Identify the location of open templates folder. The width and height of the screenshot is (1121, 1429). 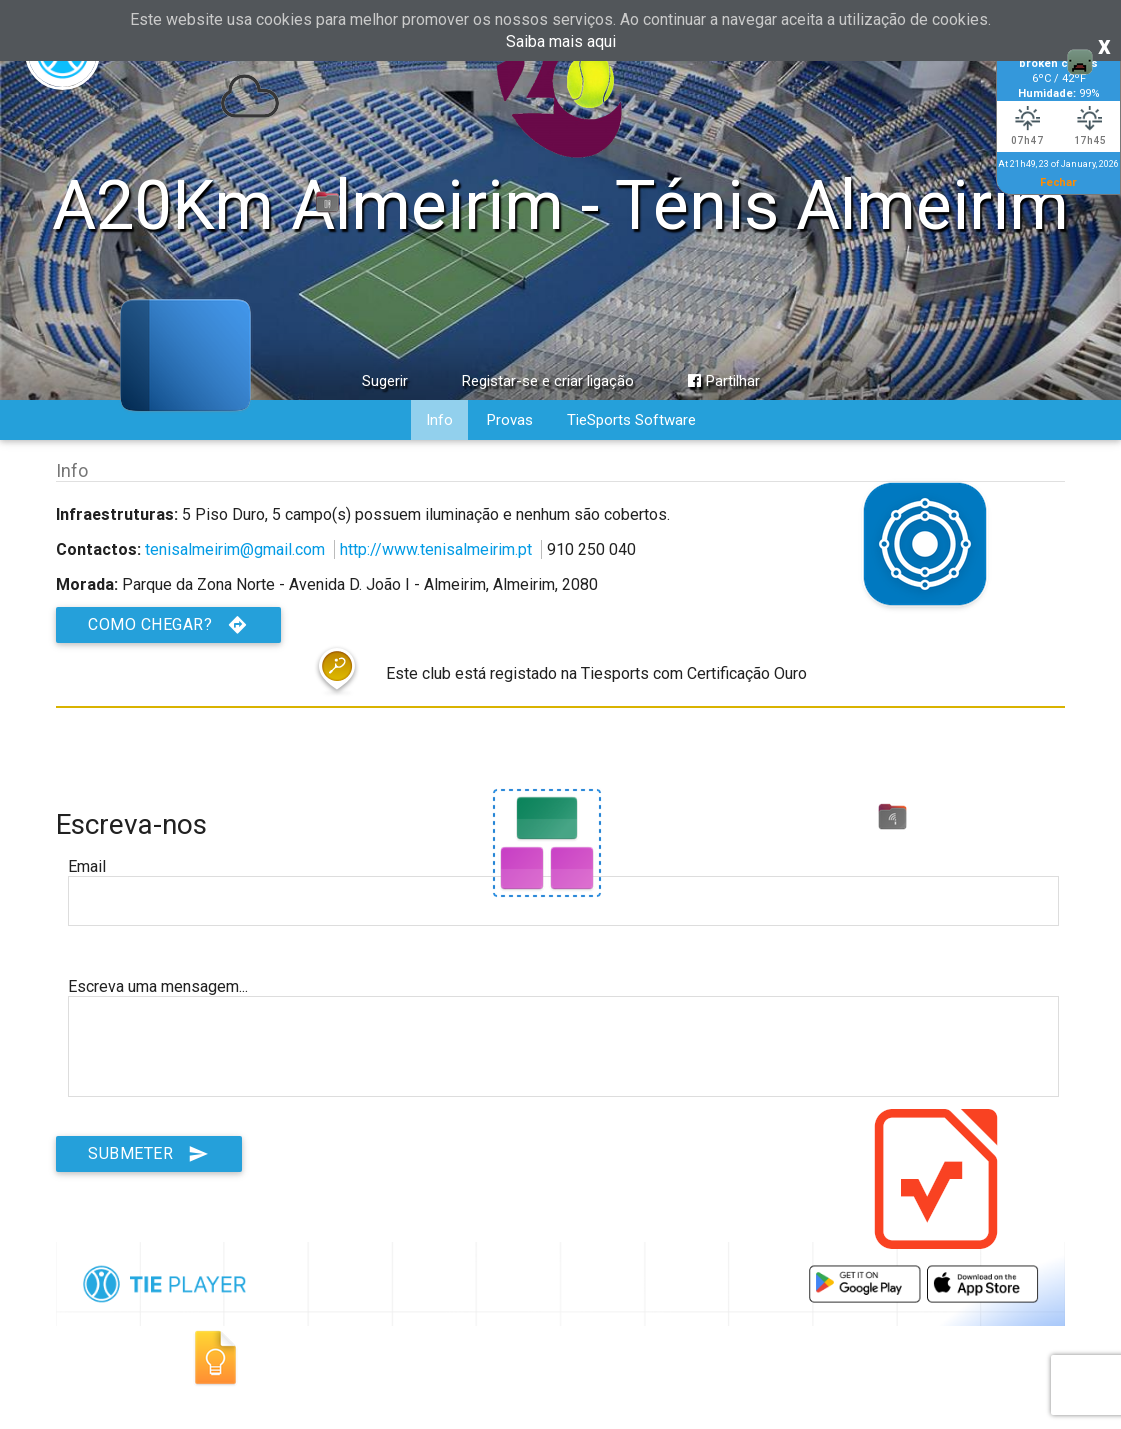
(327, 201).